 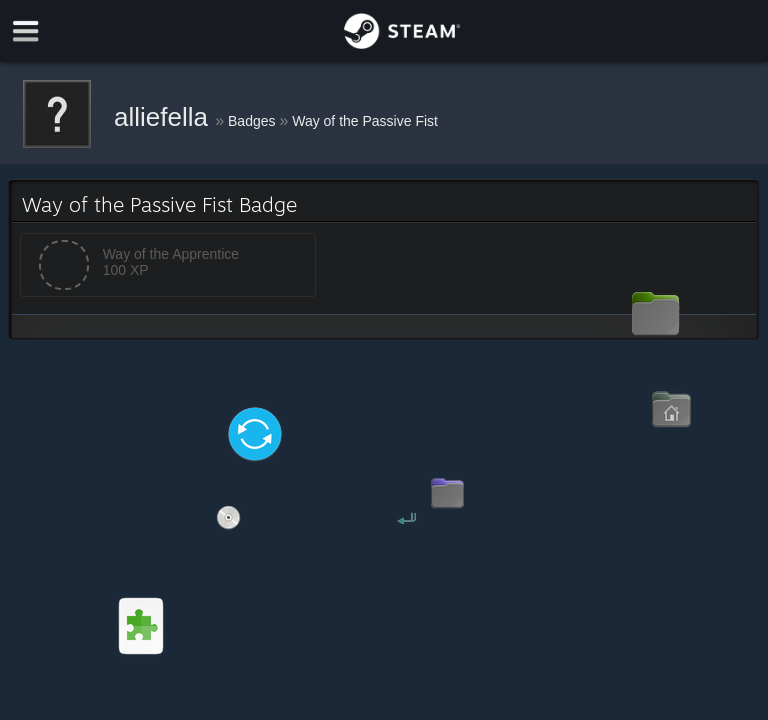 What do you see at coordinates (406, 518) in the screenshot?
I see `reply all to an email message` at bounding box center [406, 518].